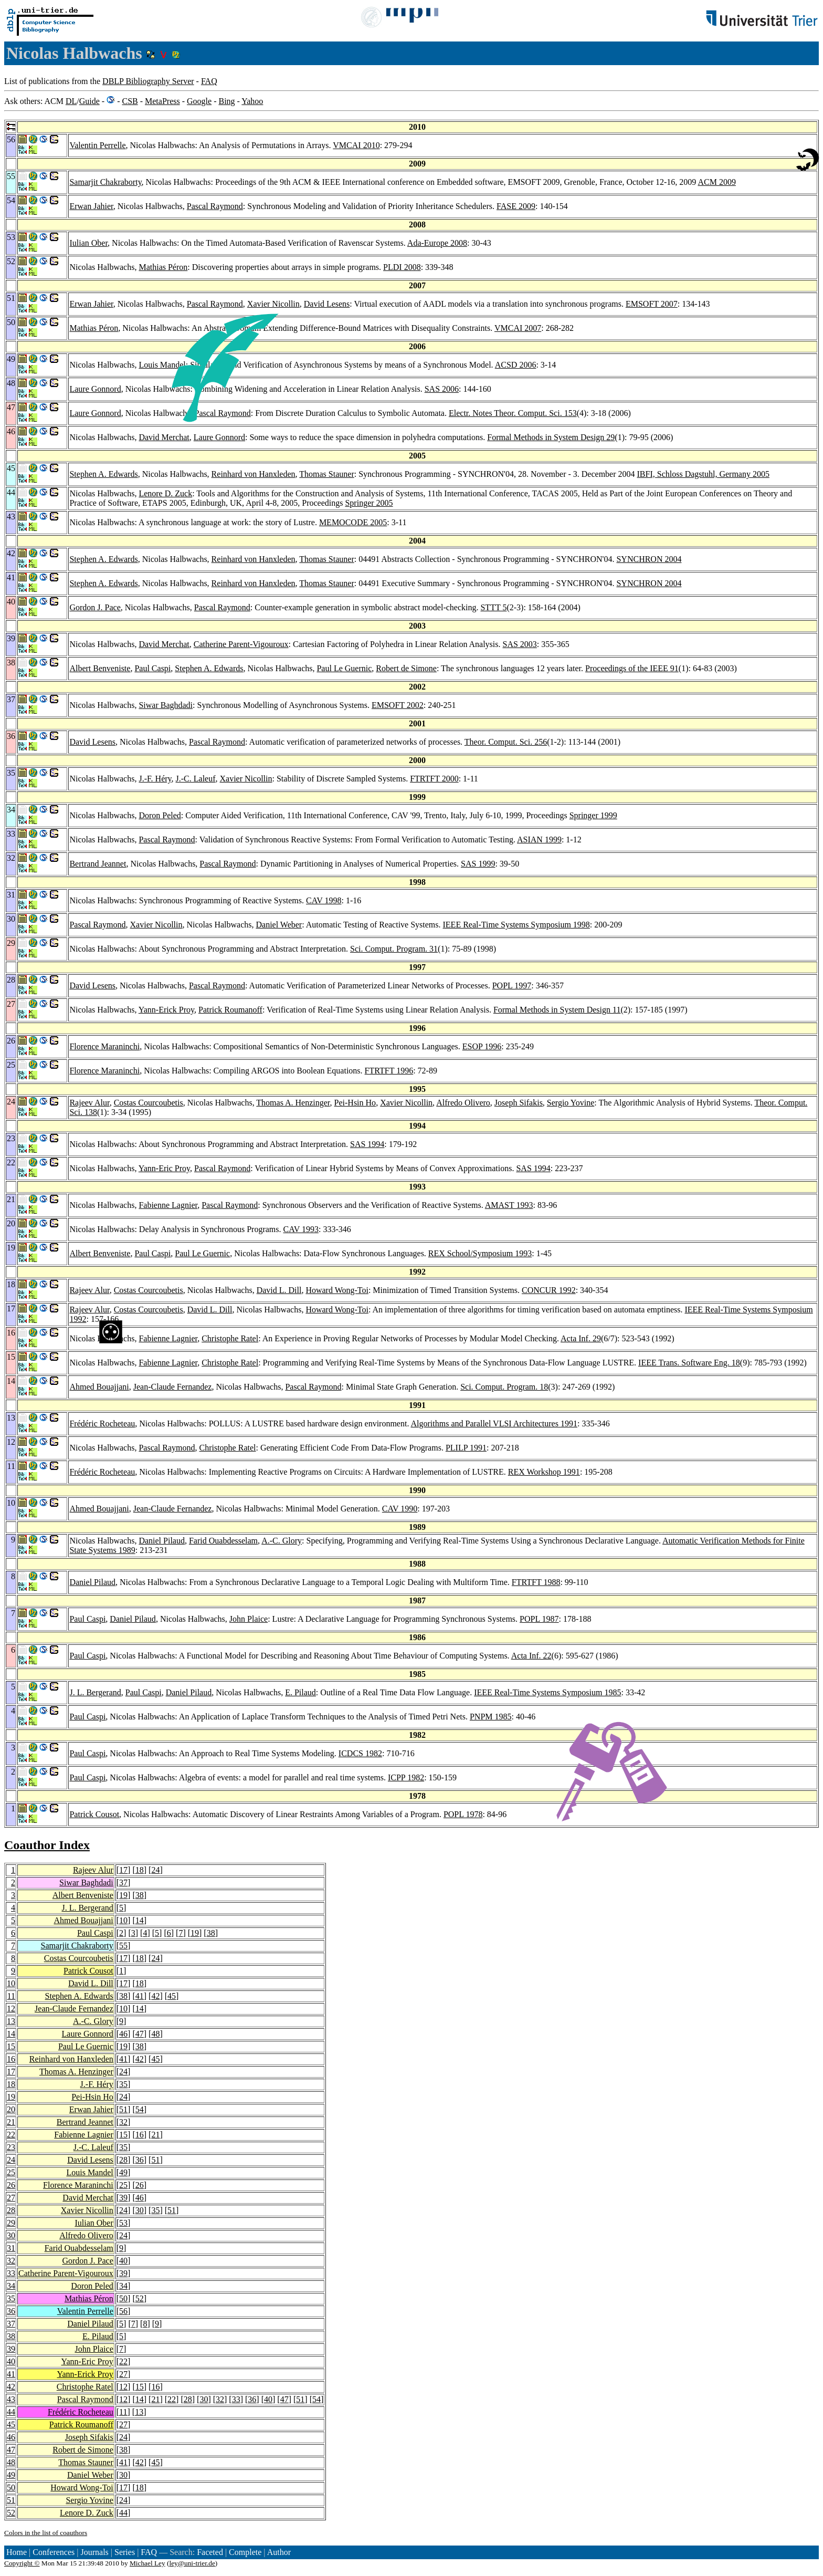 The image size is (823, 2576). What do you see at coordinates (111, 1332) in the screenshot?
I see `indicates electrical outlet or power source location` at bounding box center [111, 1332].